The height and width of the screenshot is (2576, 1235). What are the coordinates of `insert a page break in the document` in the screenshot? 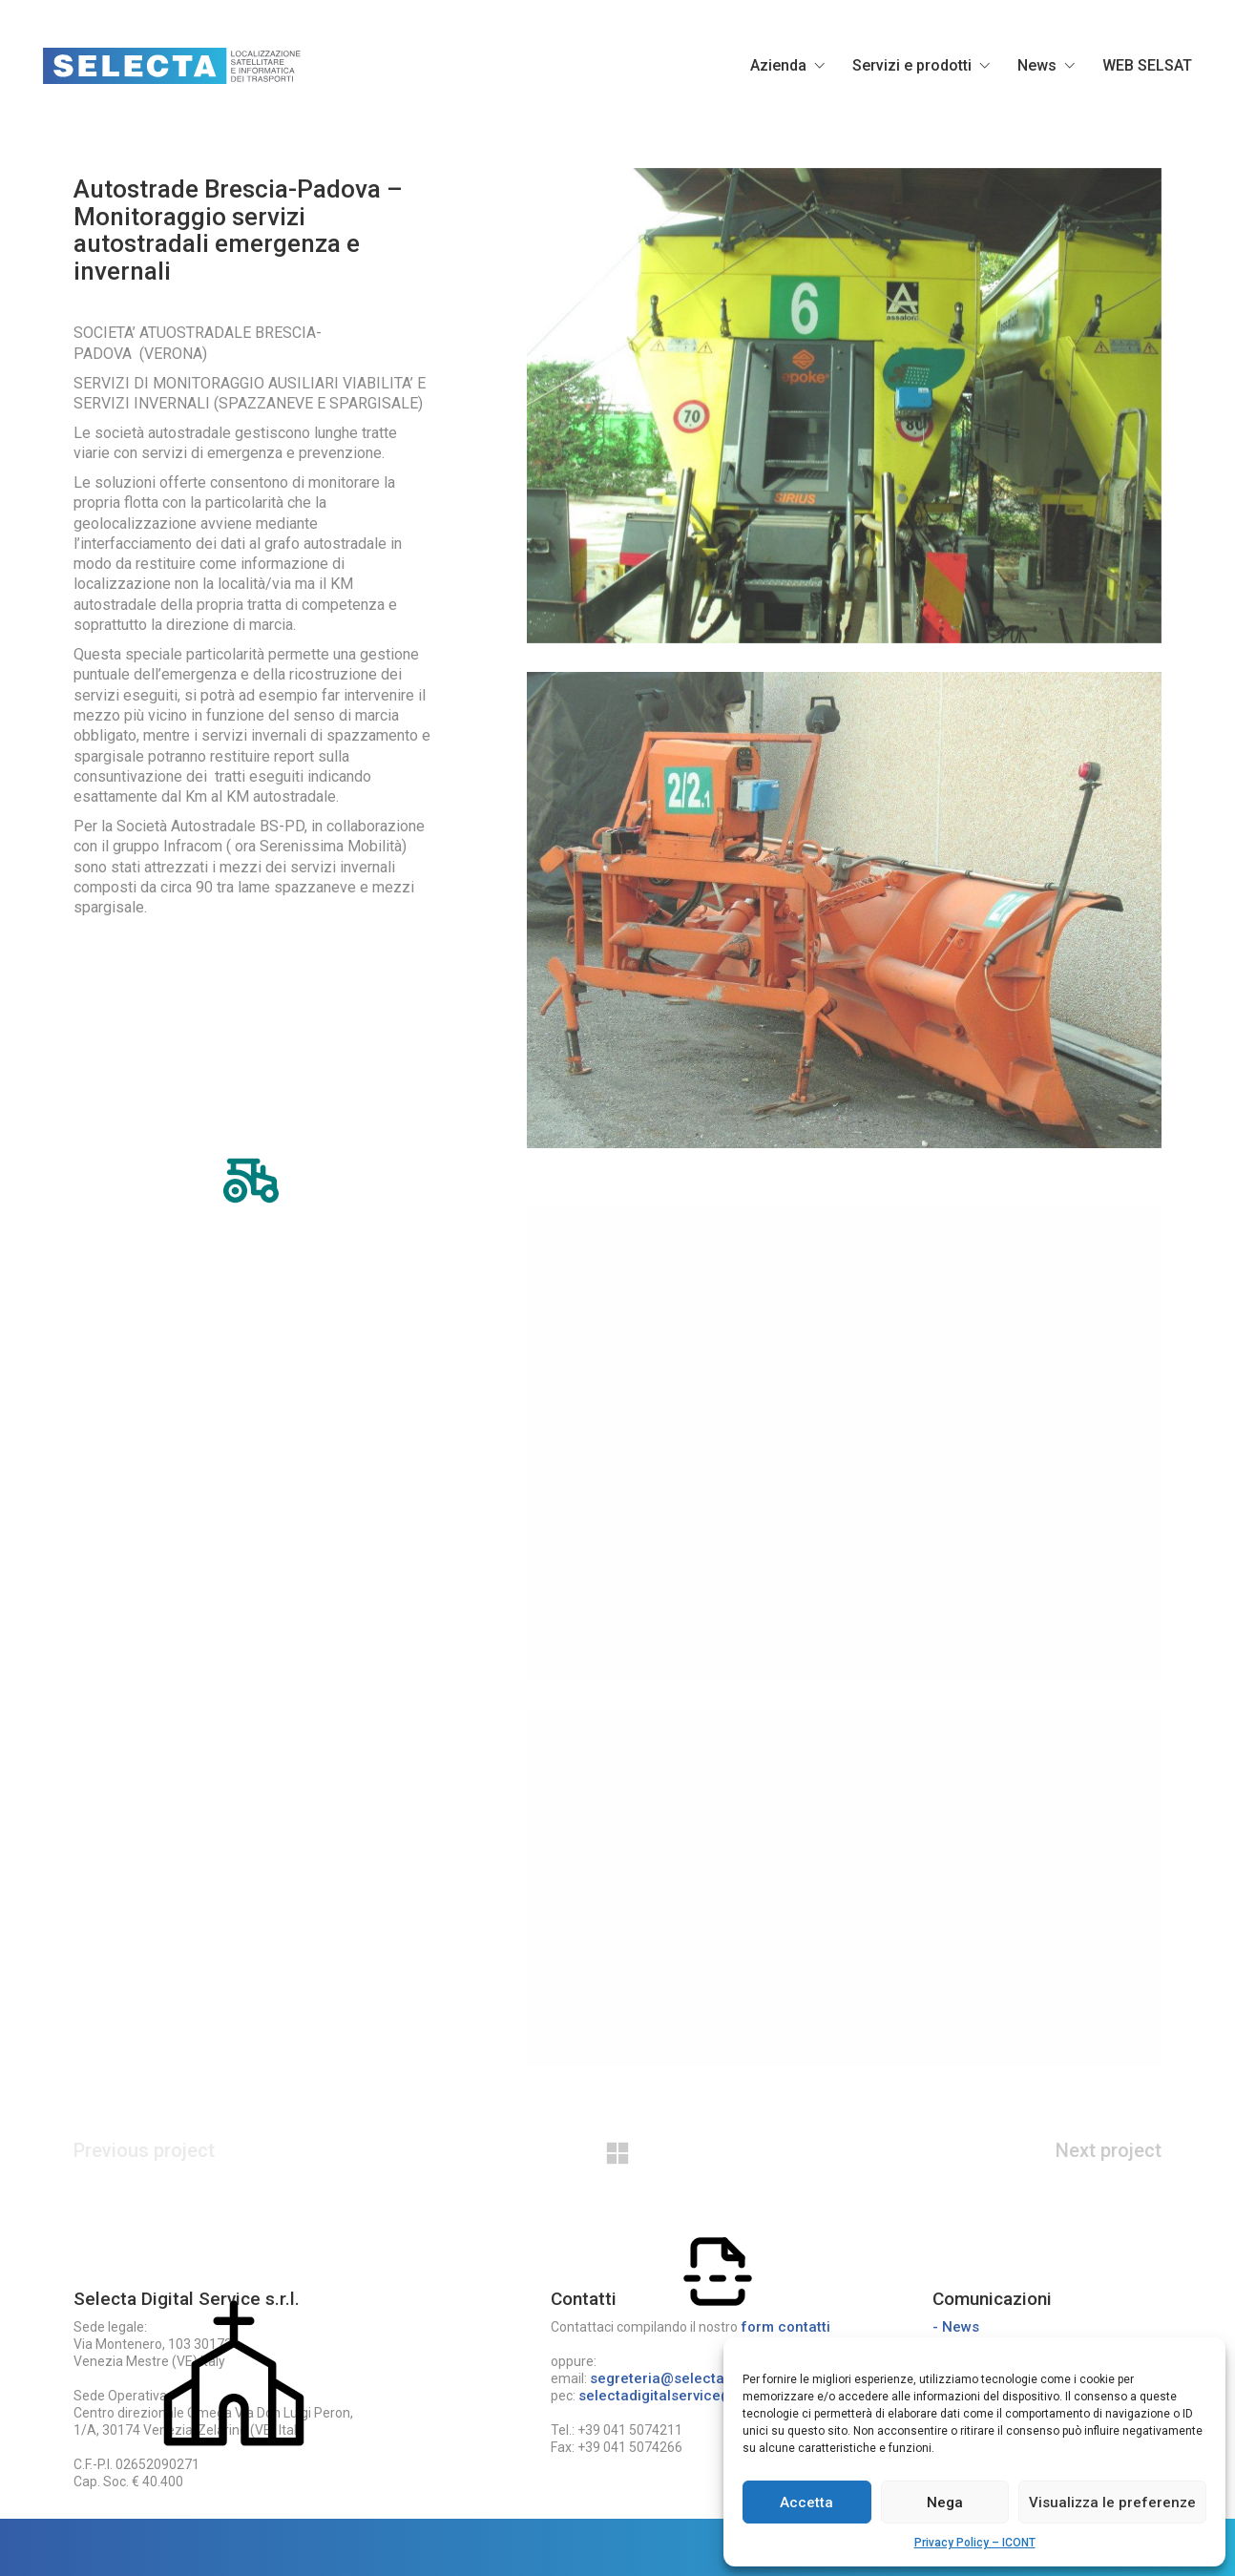 It's located at (718, 2272).